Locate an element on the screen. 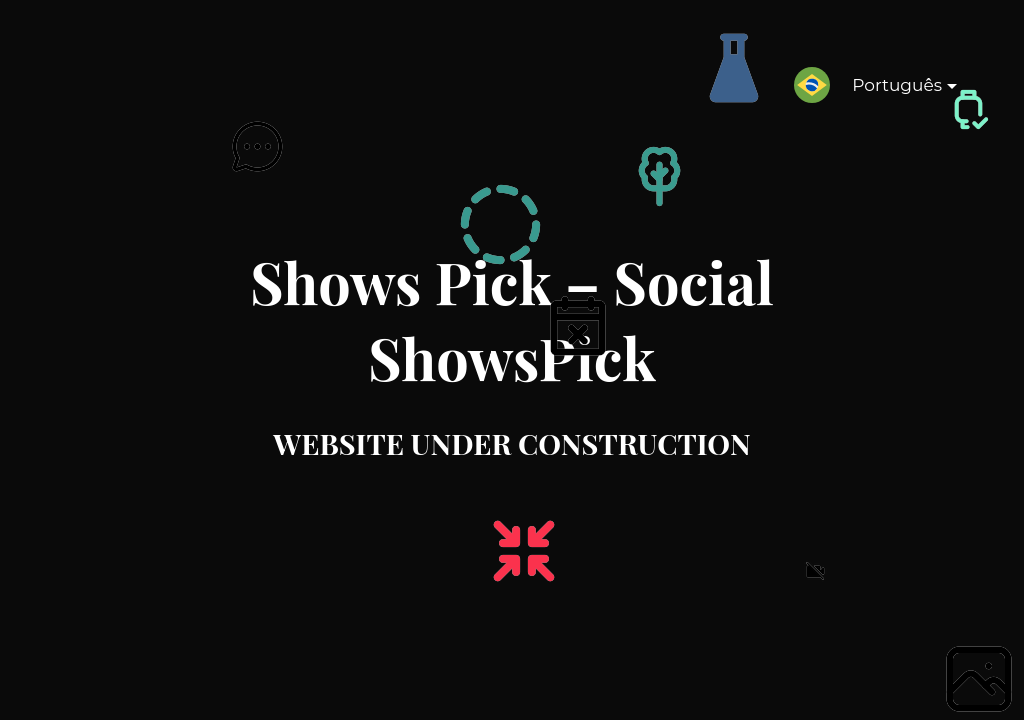 The height and width of the screenshot is (720, 1024). camera is currently disabled or off is located at coordinates (815, 571).